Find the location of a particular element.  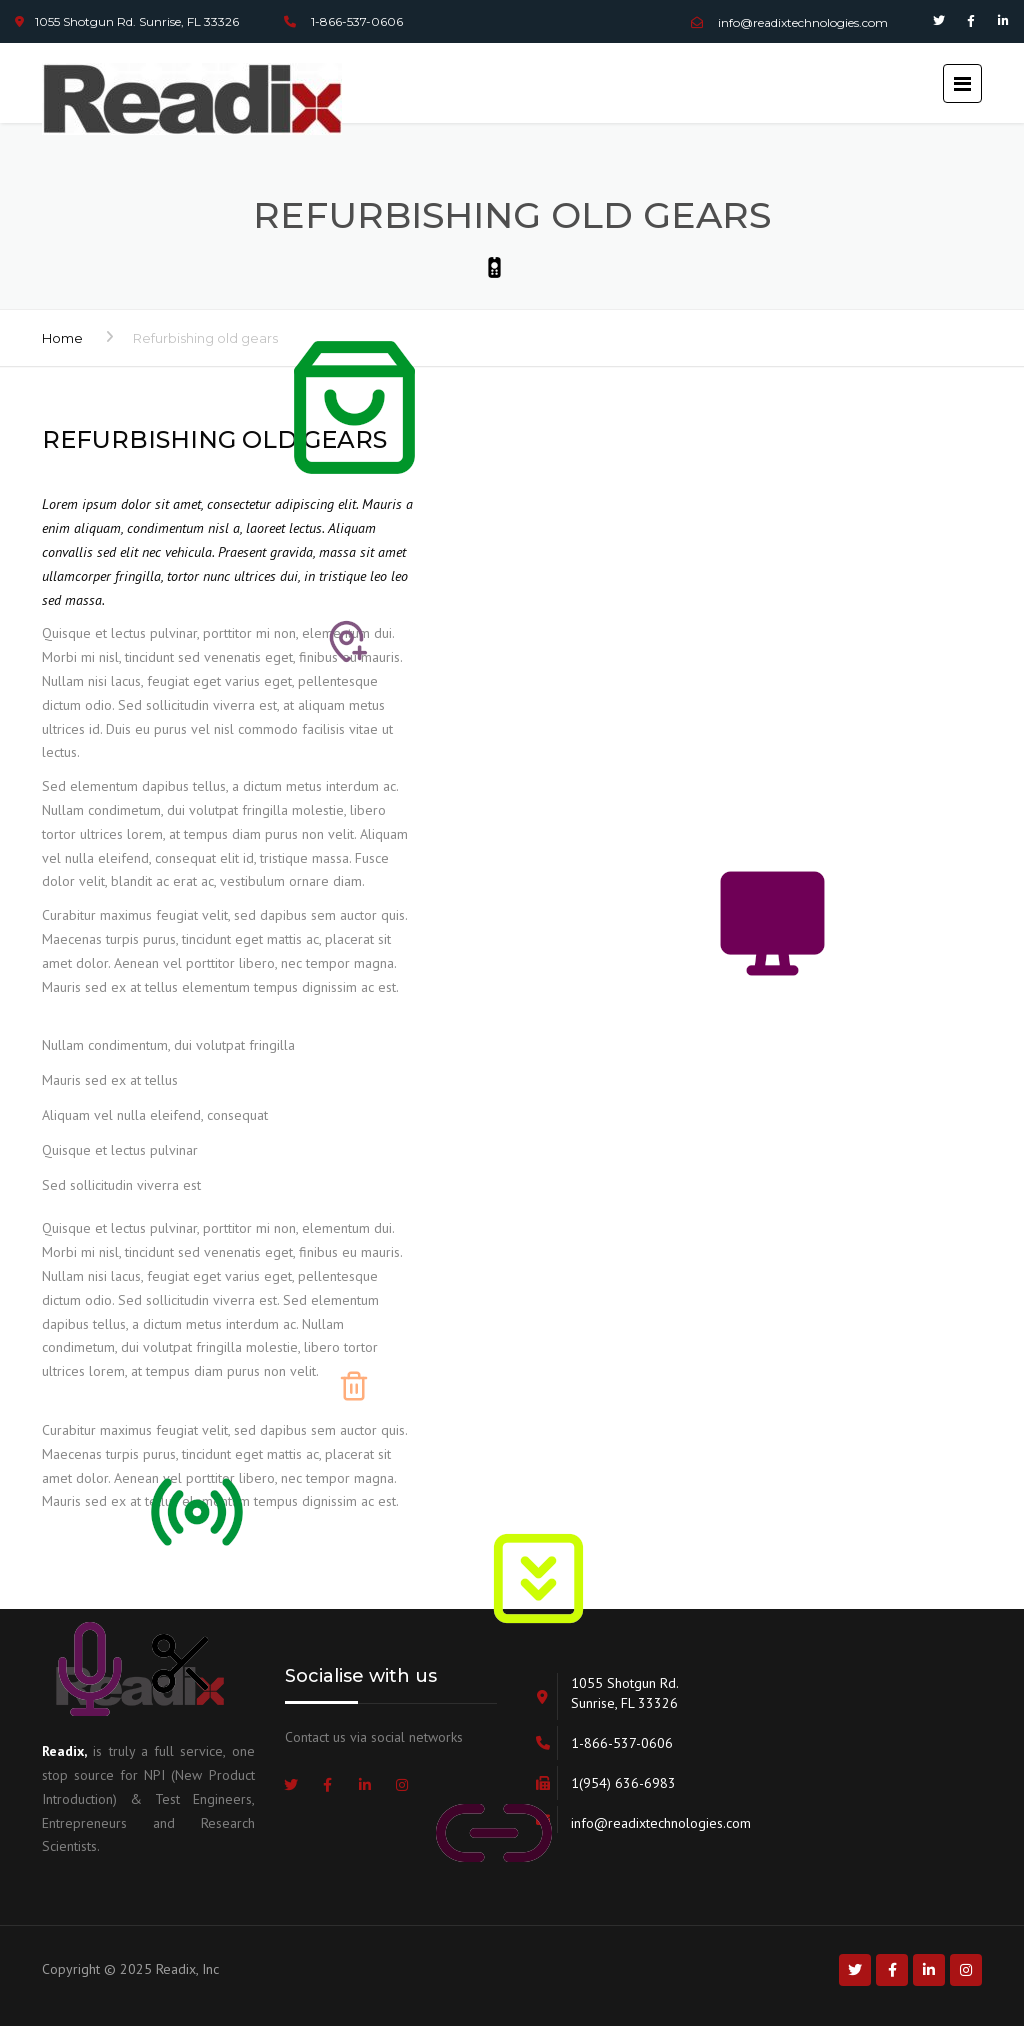

collapse or minimize content section is located at coordinates (538, 1578).